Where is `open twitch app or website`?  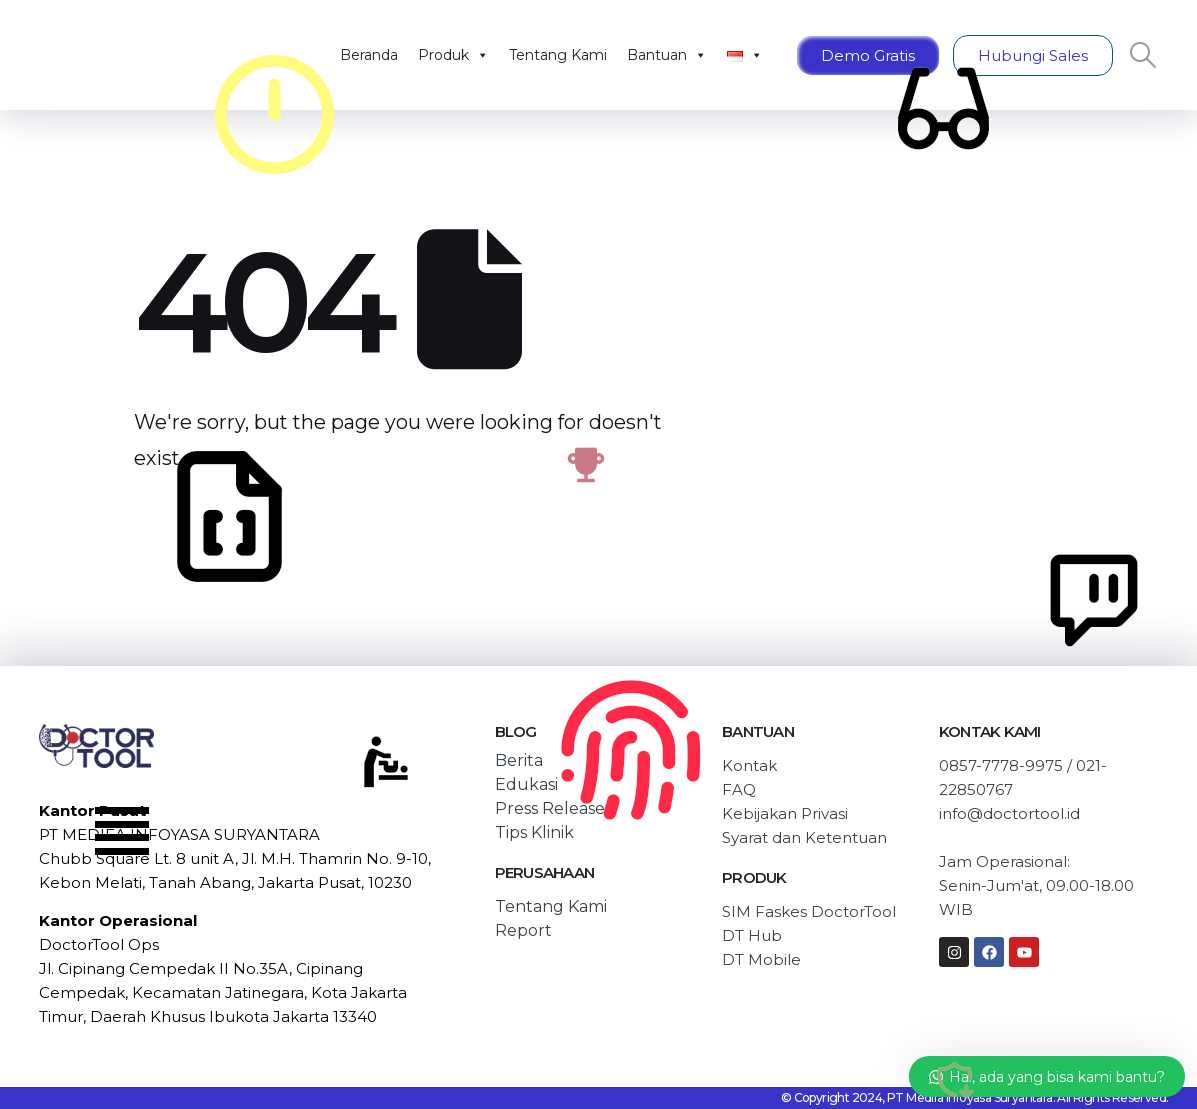 open twitch app or website is located at coordinates (1094, 598).